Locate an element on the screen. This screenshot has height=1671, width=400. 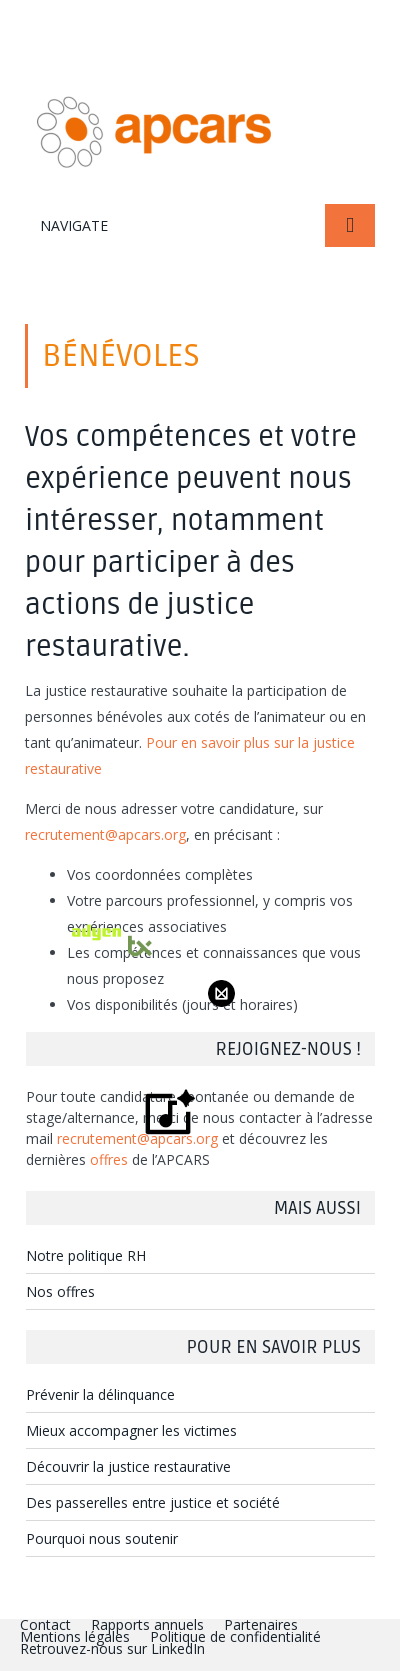
adyen payment platform logo is located at coordinates (96, 932).